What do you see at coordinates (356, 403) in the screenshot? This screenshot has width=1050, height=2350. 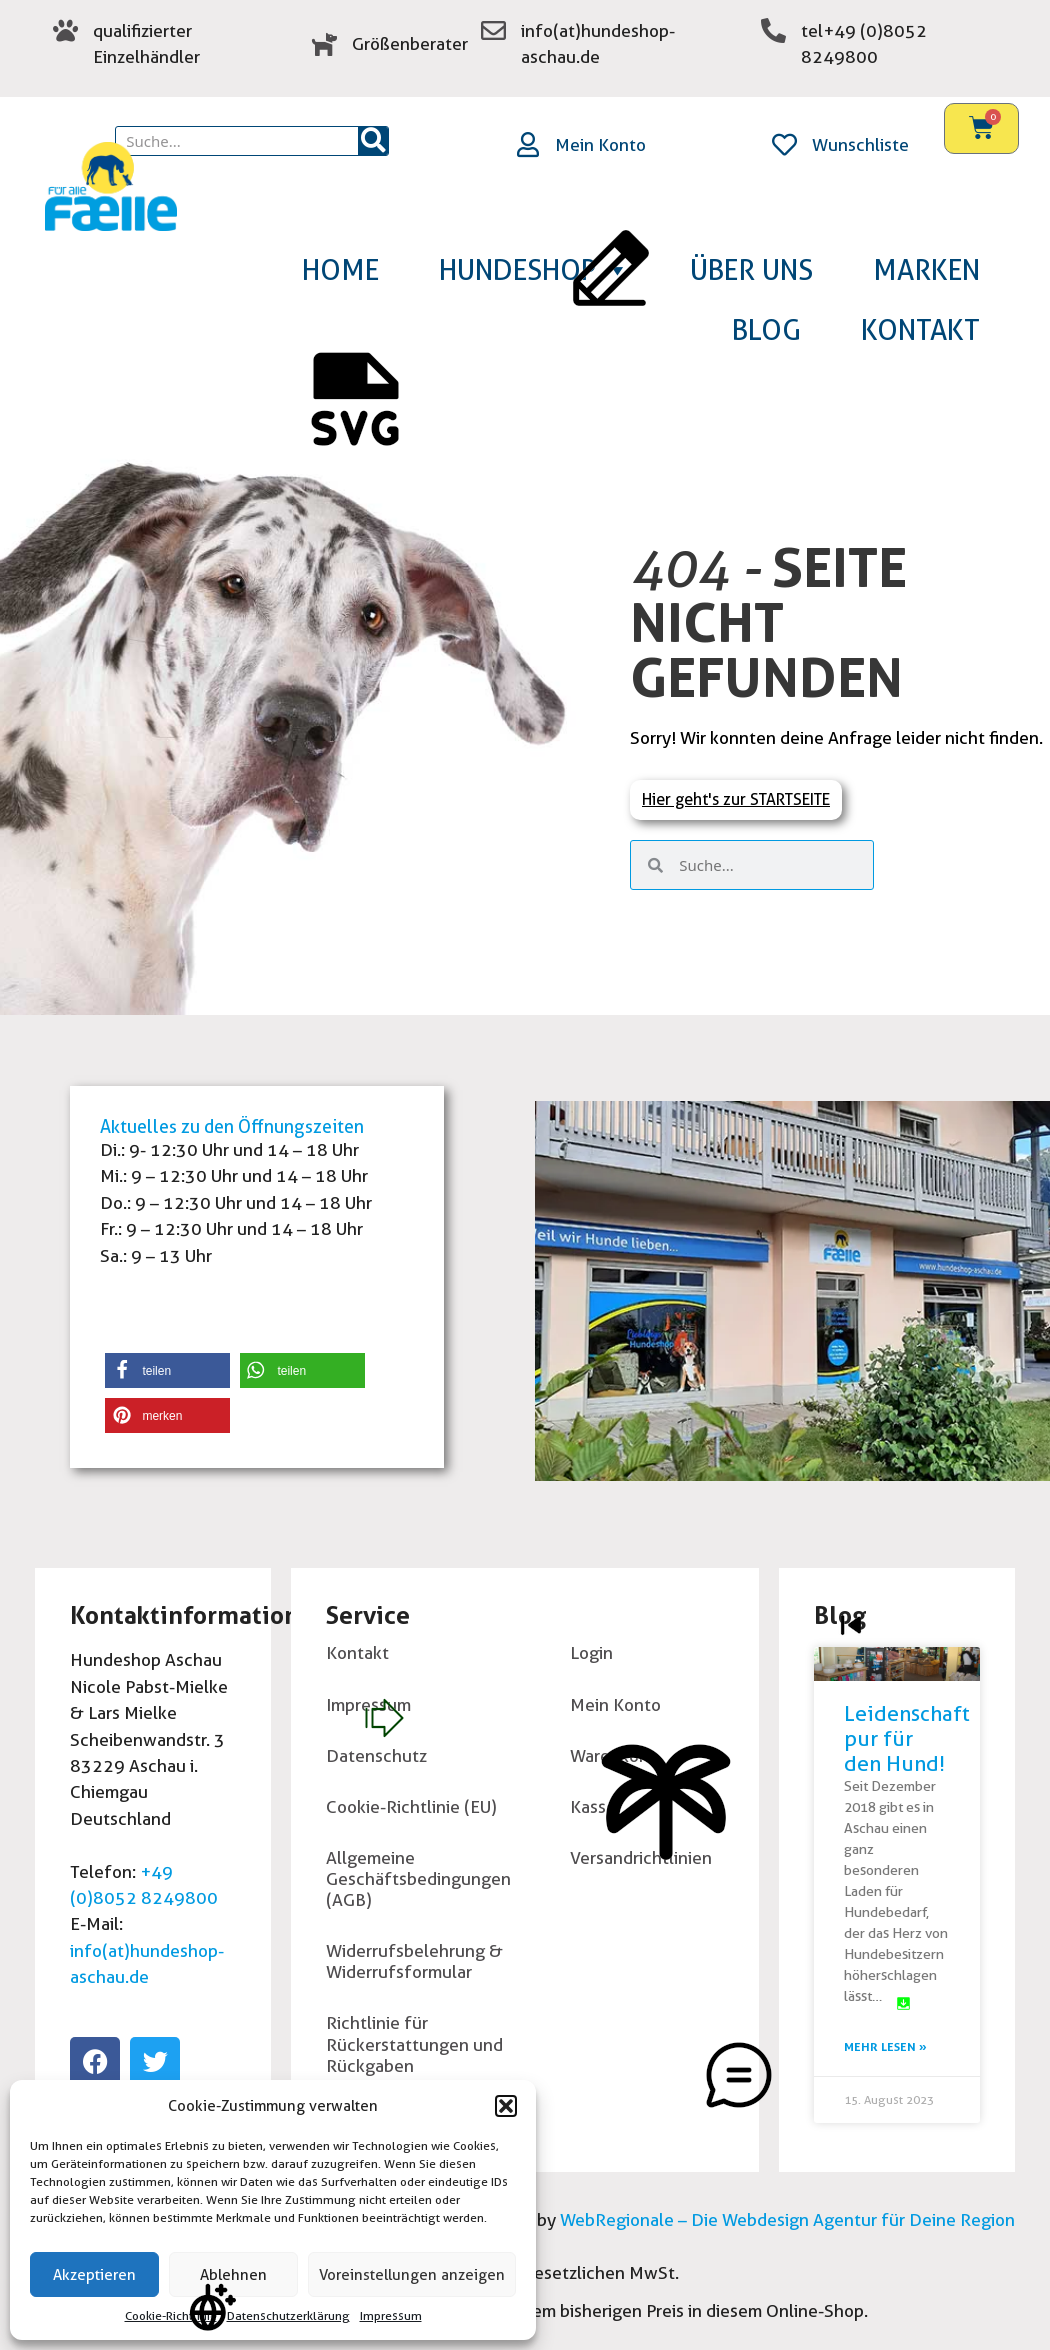 I see `an SVG file type indicator` at bounding box center [356, 403].